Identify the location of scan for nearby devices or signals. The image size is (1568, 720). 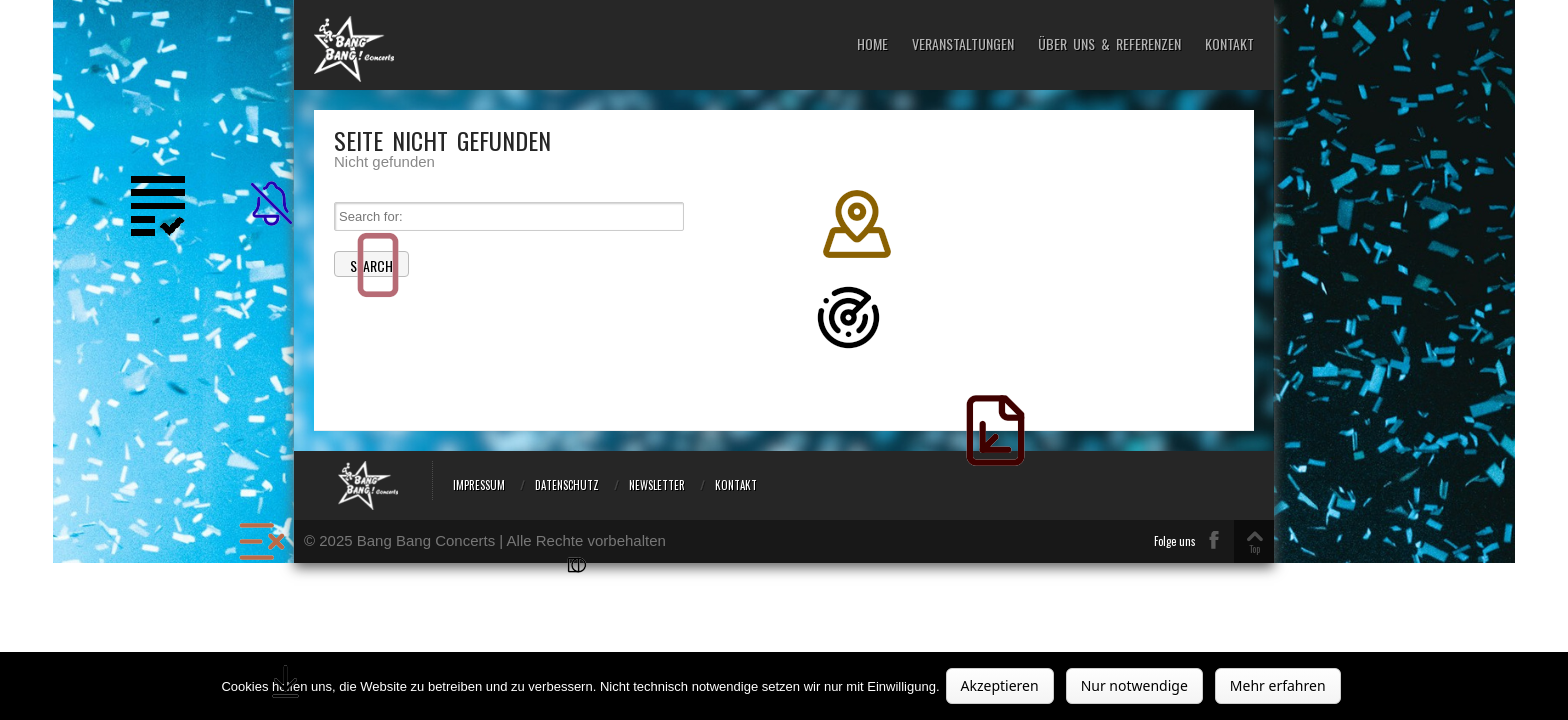
(848, 317).